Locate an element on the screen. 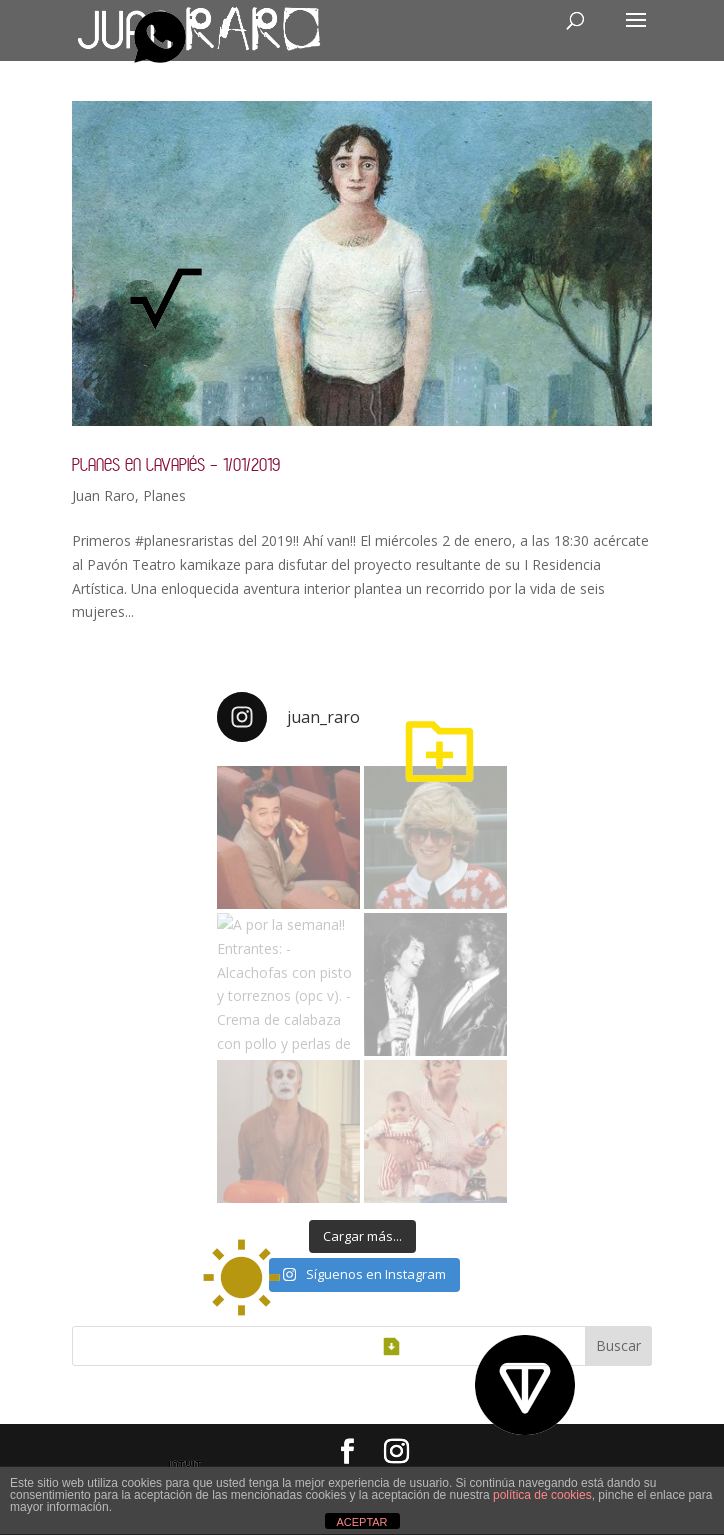 Image resolution: width=724 pixels, height=1535 pixels. switch to light mode is located at coordinates (241, 1277).